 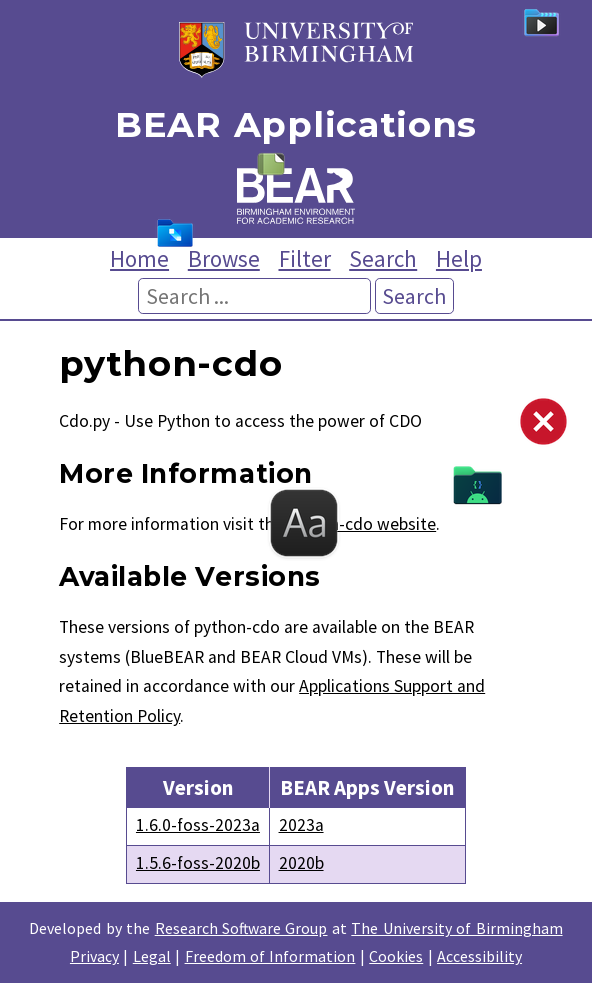 What do you see at coordinates (175, 234) in the screenshot?
I see `open wondershare mirrorgo files folder` at bounding box center [175, 234].